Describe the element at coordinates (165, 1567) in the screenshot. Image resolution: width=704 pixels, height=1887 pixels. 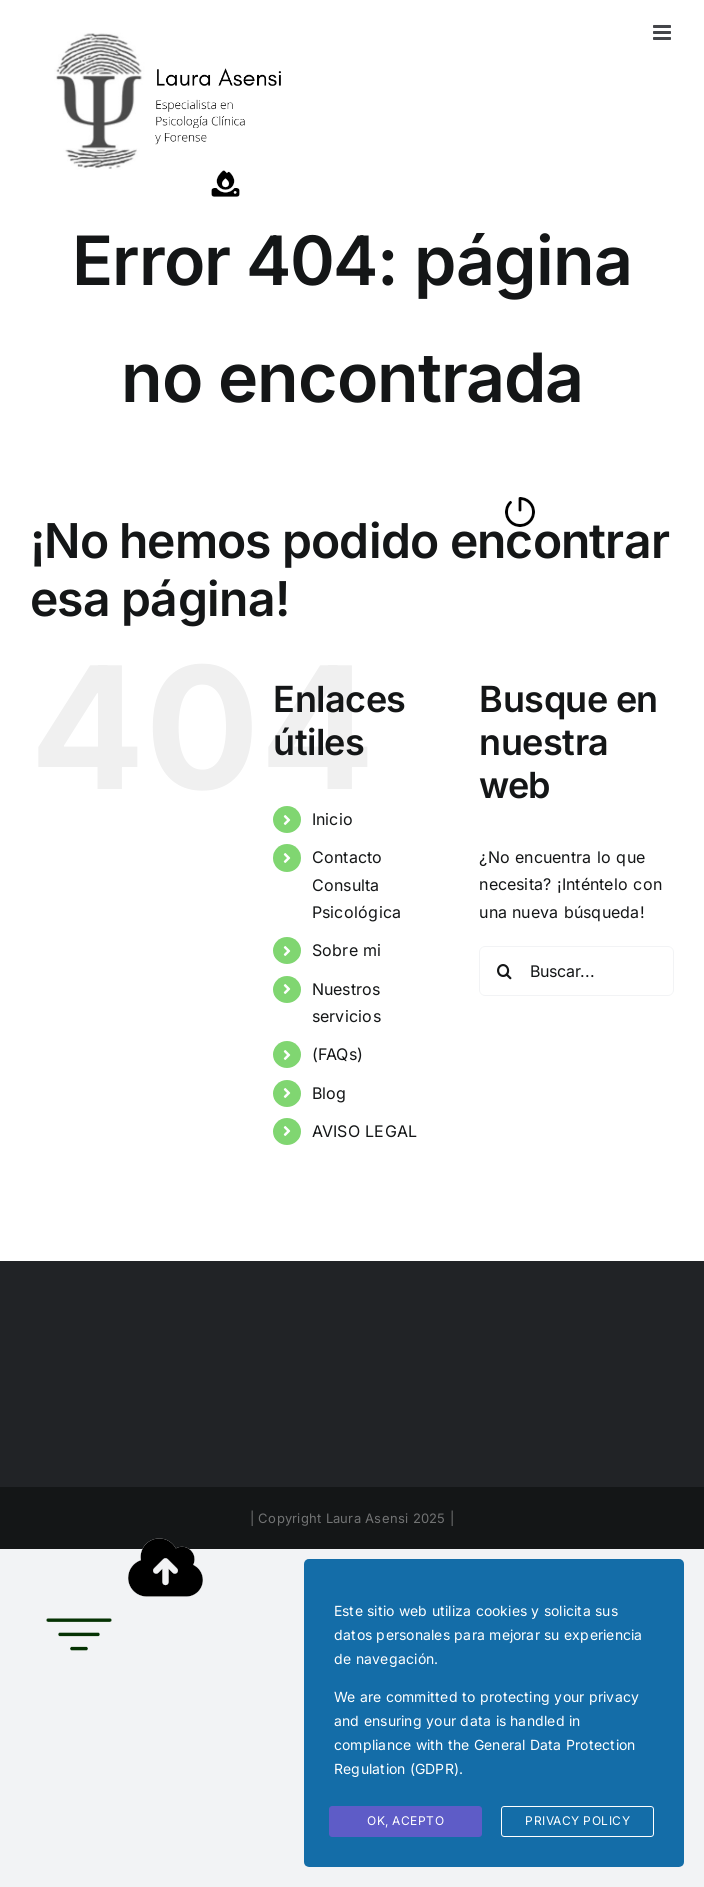
I see `upload file to cloud storage` at that location.